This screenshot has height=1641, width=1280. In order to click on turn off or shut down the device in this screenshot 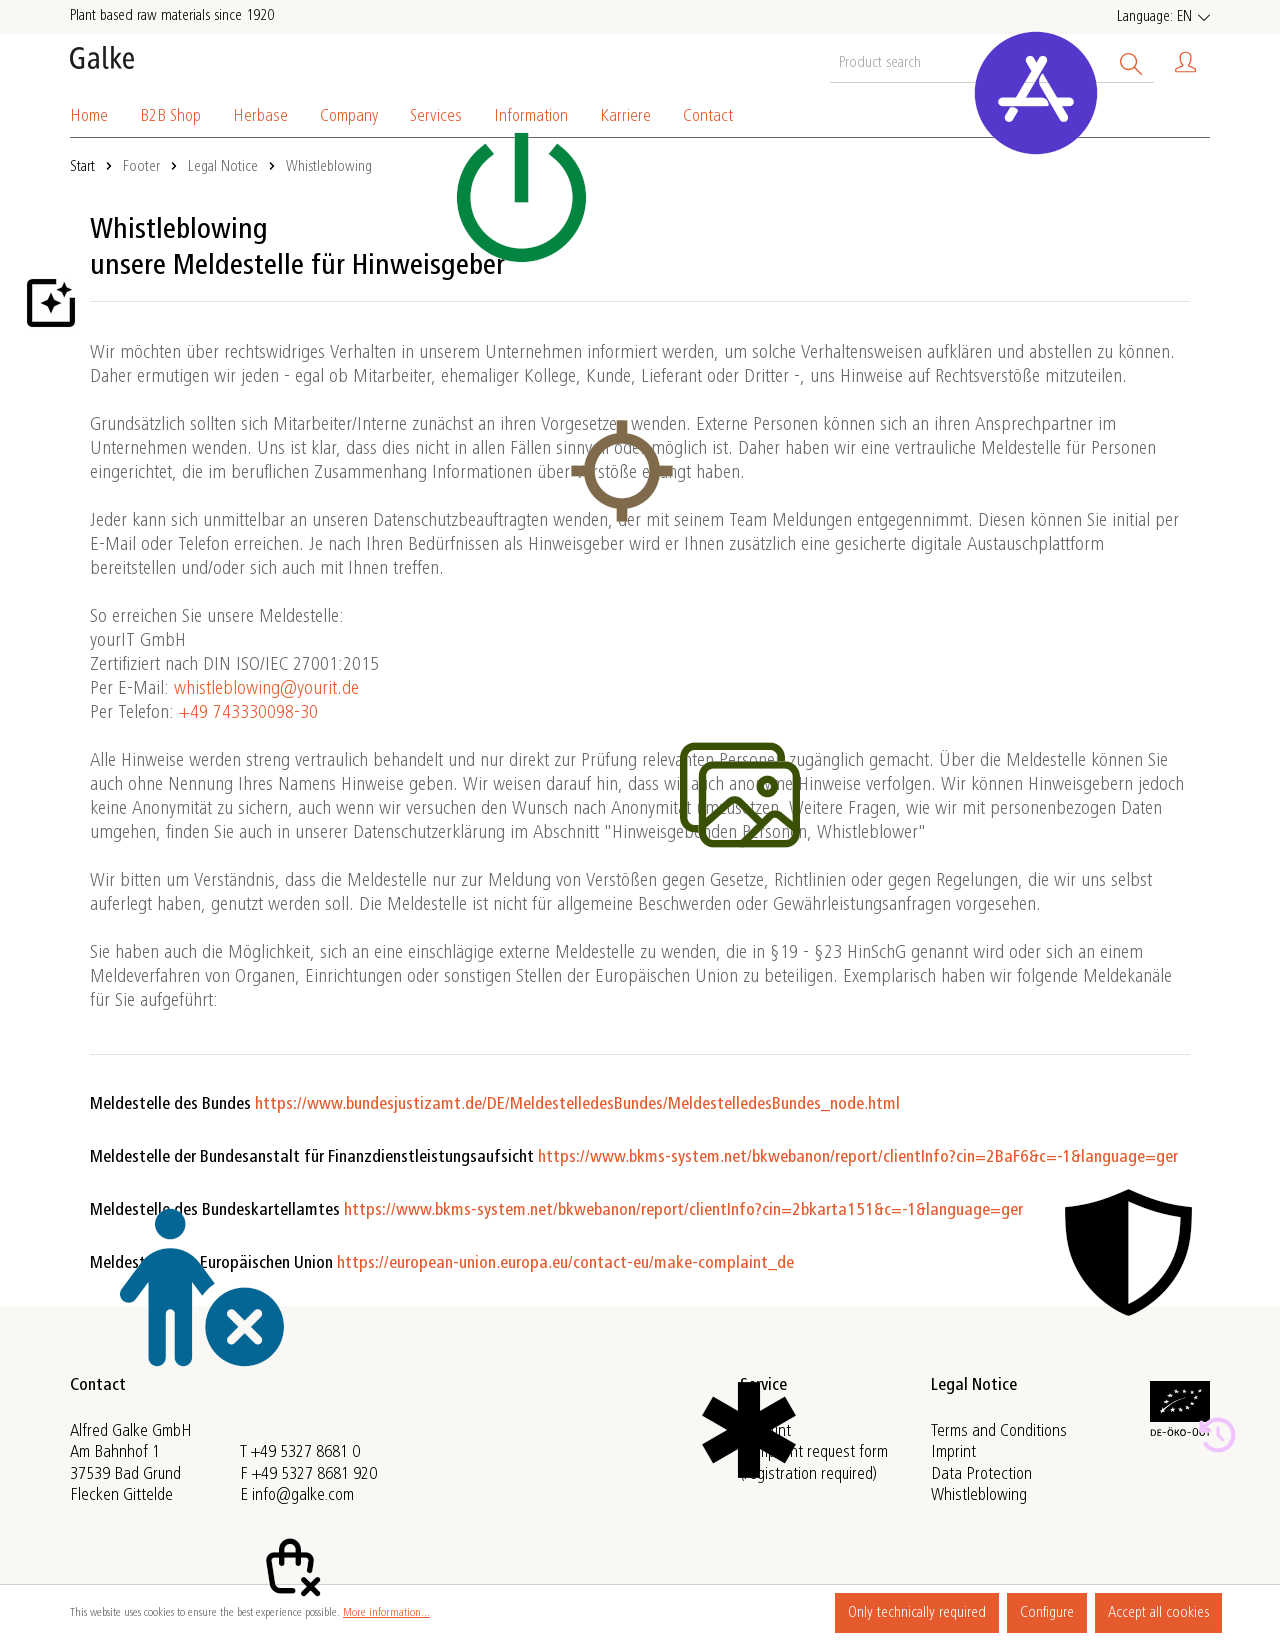, I will do `click(521, 197)`.